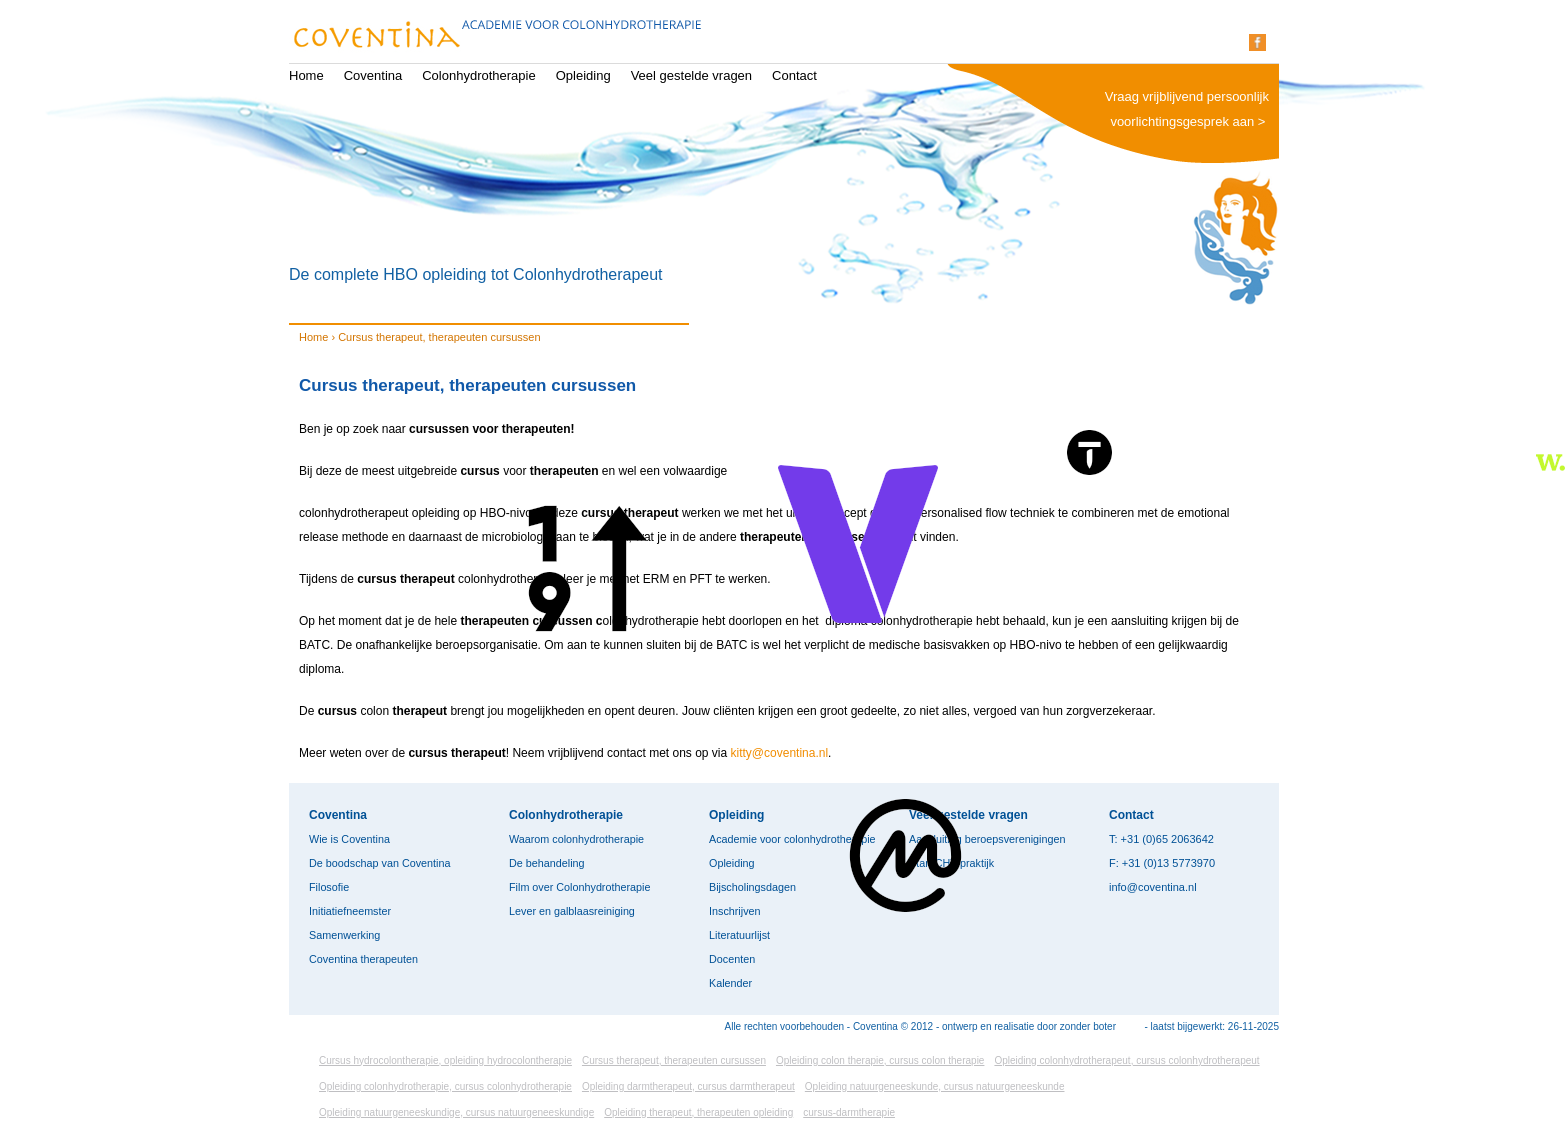  I want to click on open the Write.as blogging platform, so click(1550, 462).